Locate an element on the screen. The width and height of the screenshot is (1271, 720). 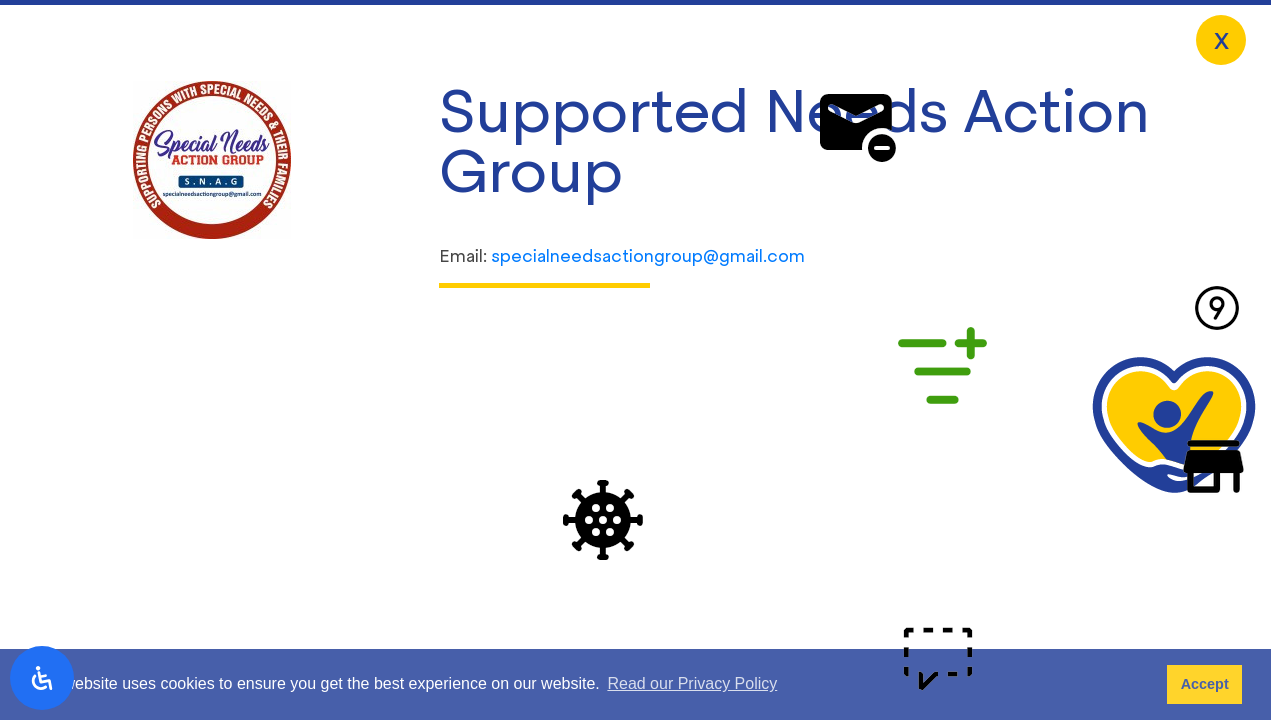
unsubscribe from email notifications is located at coordinates (856, 130).